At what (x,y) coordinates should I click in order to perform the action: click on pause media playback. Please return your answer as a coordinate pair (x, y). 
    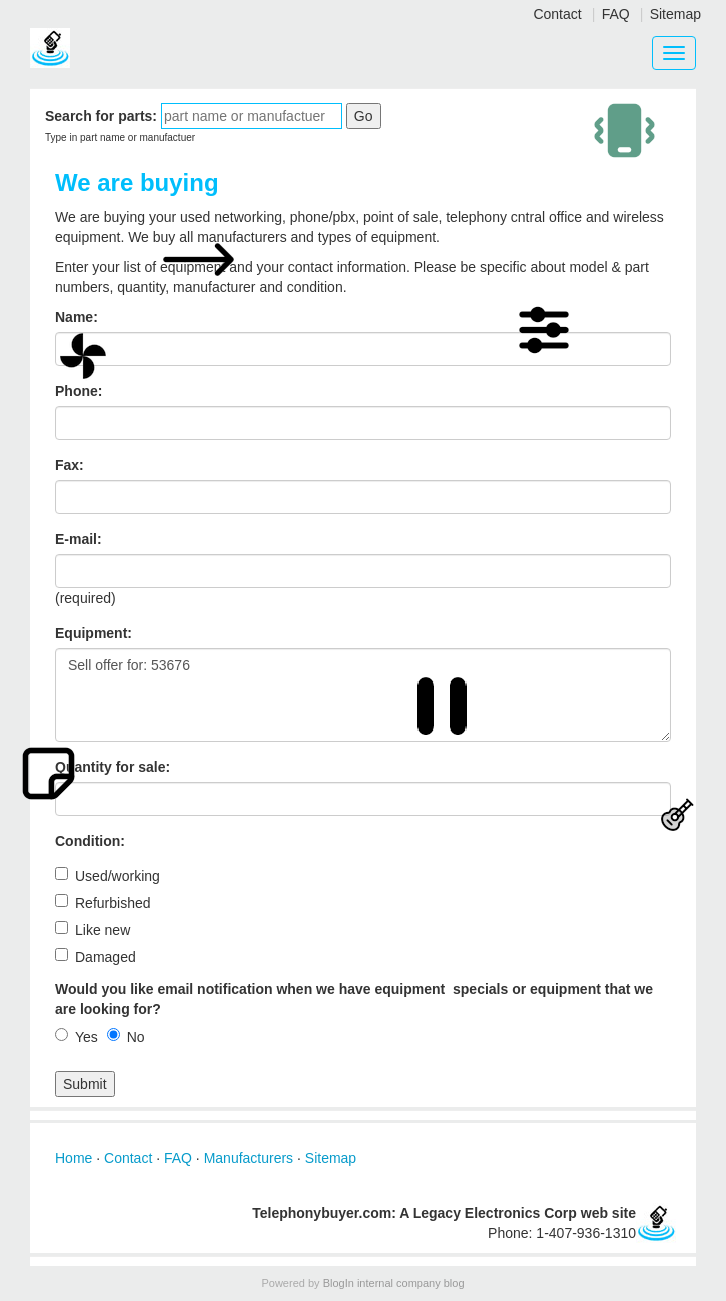
    Looking at the image, I should click on (442, 706).